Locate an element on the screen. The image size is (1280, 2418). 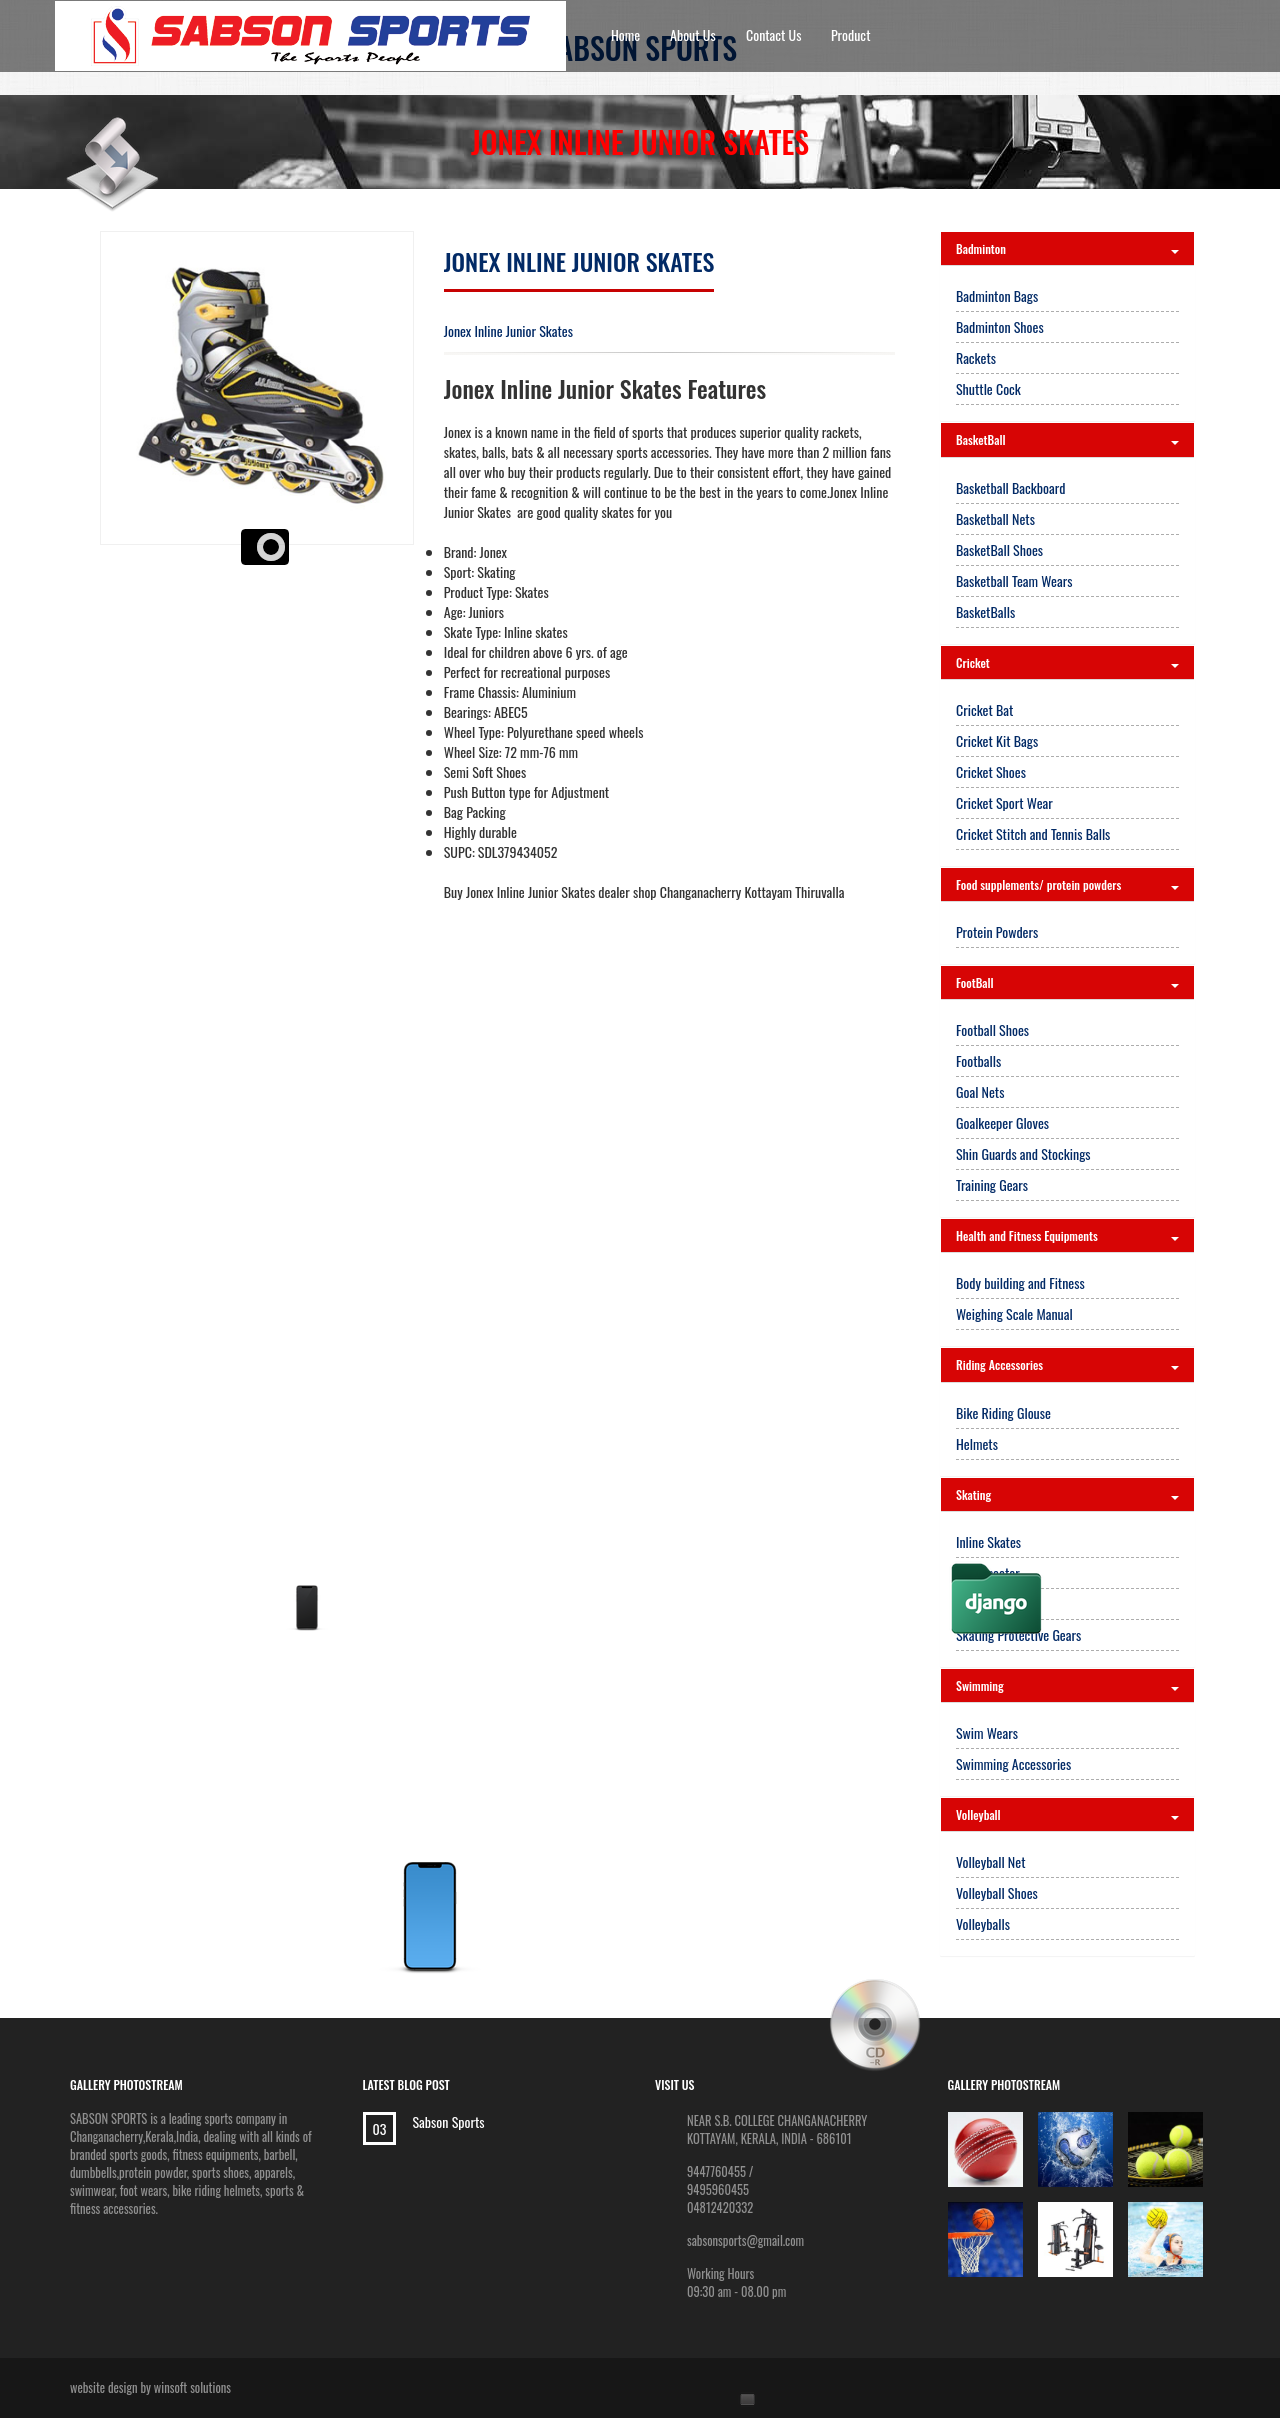
burn files to a recordable CD is located at coordinates (875, 2026).